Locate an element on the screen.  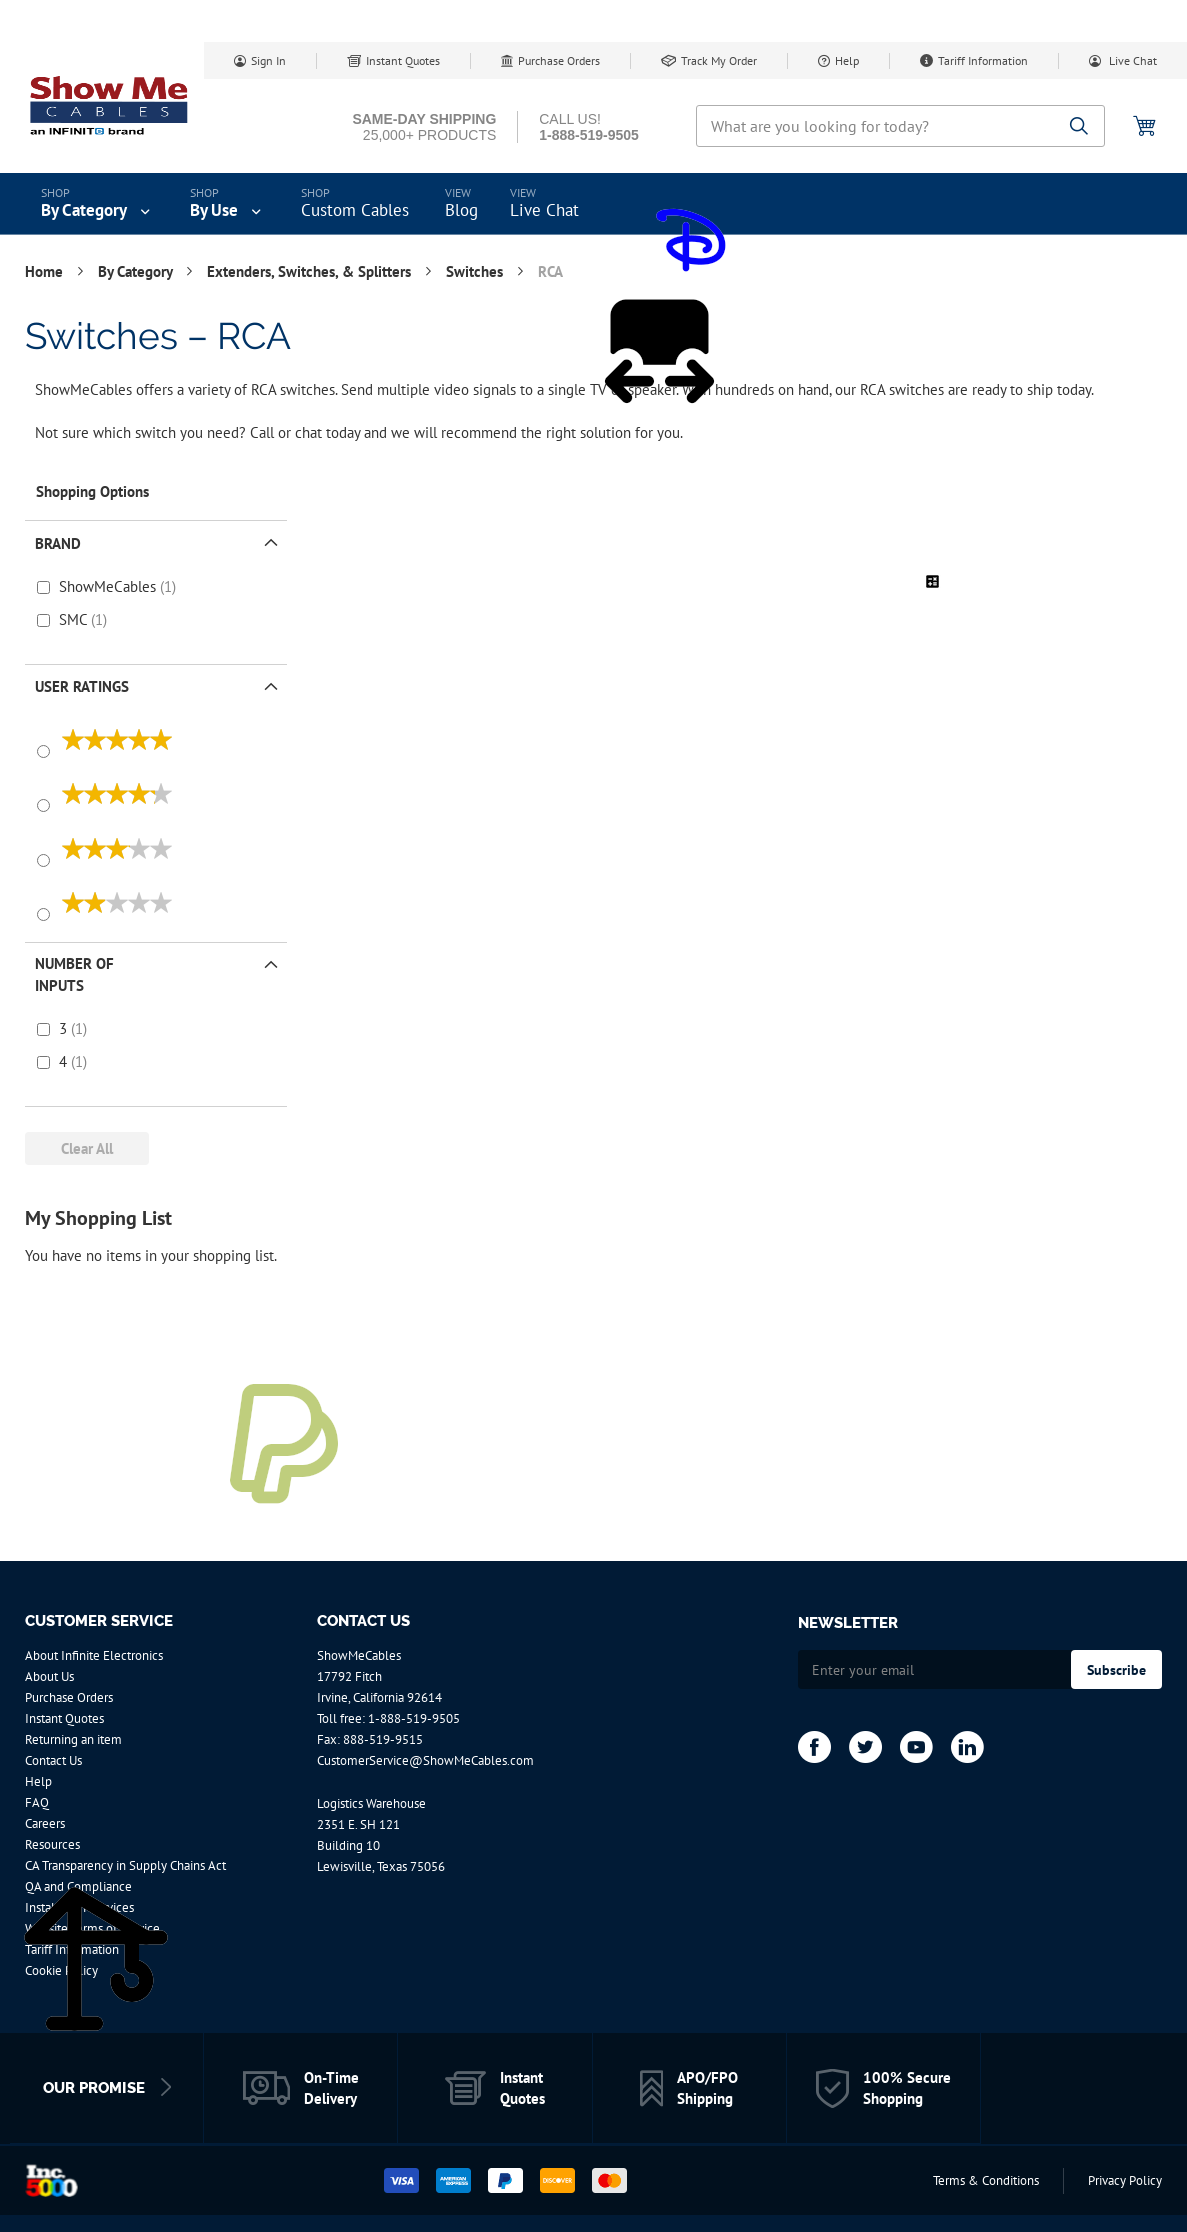
open the calculator app is located at coordinates (932, 581).